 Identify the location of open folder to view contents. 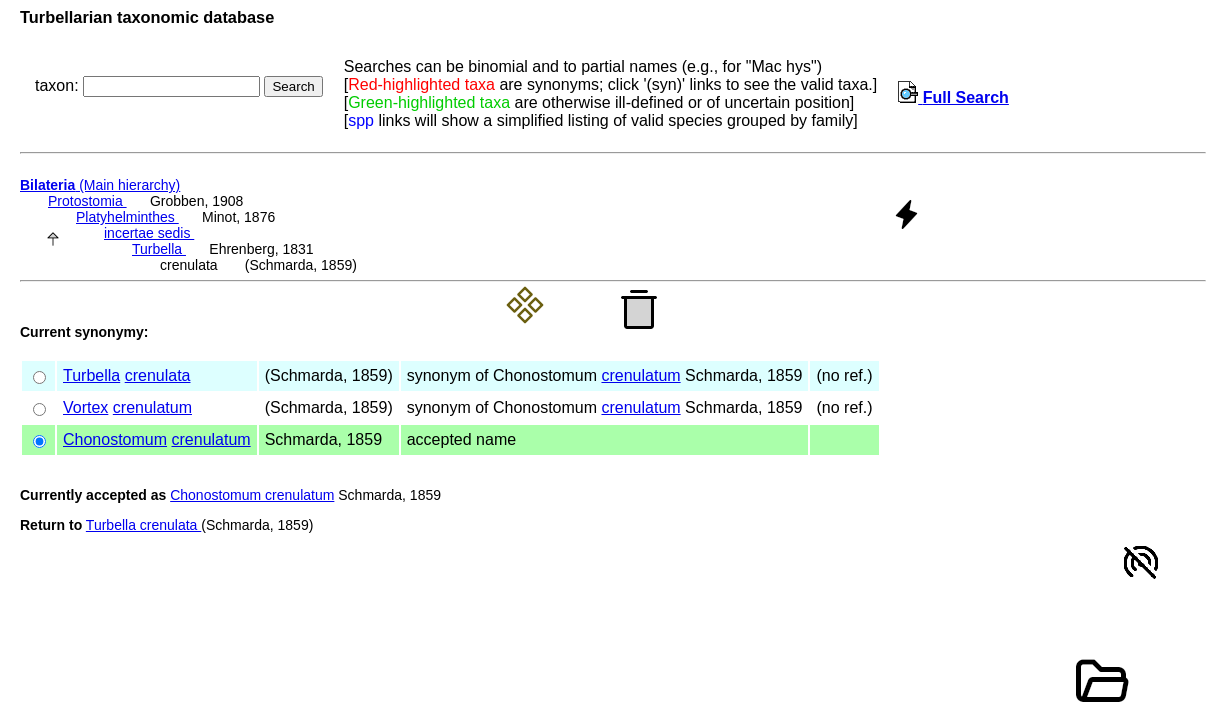
(1101, 682).